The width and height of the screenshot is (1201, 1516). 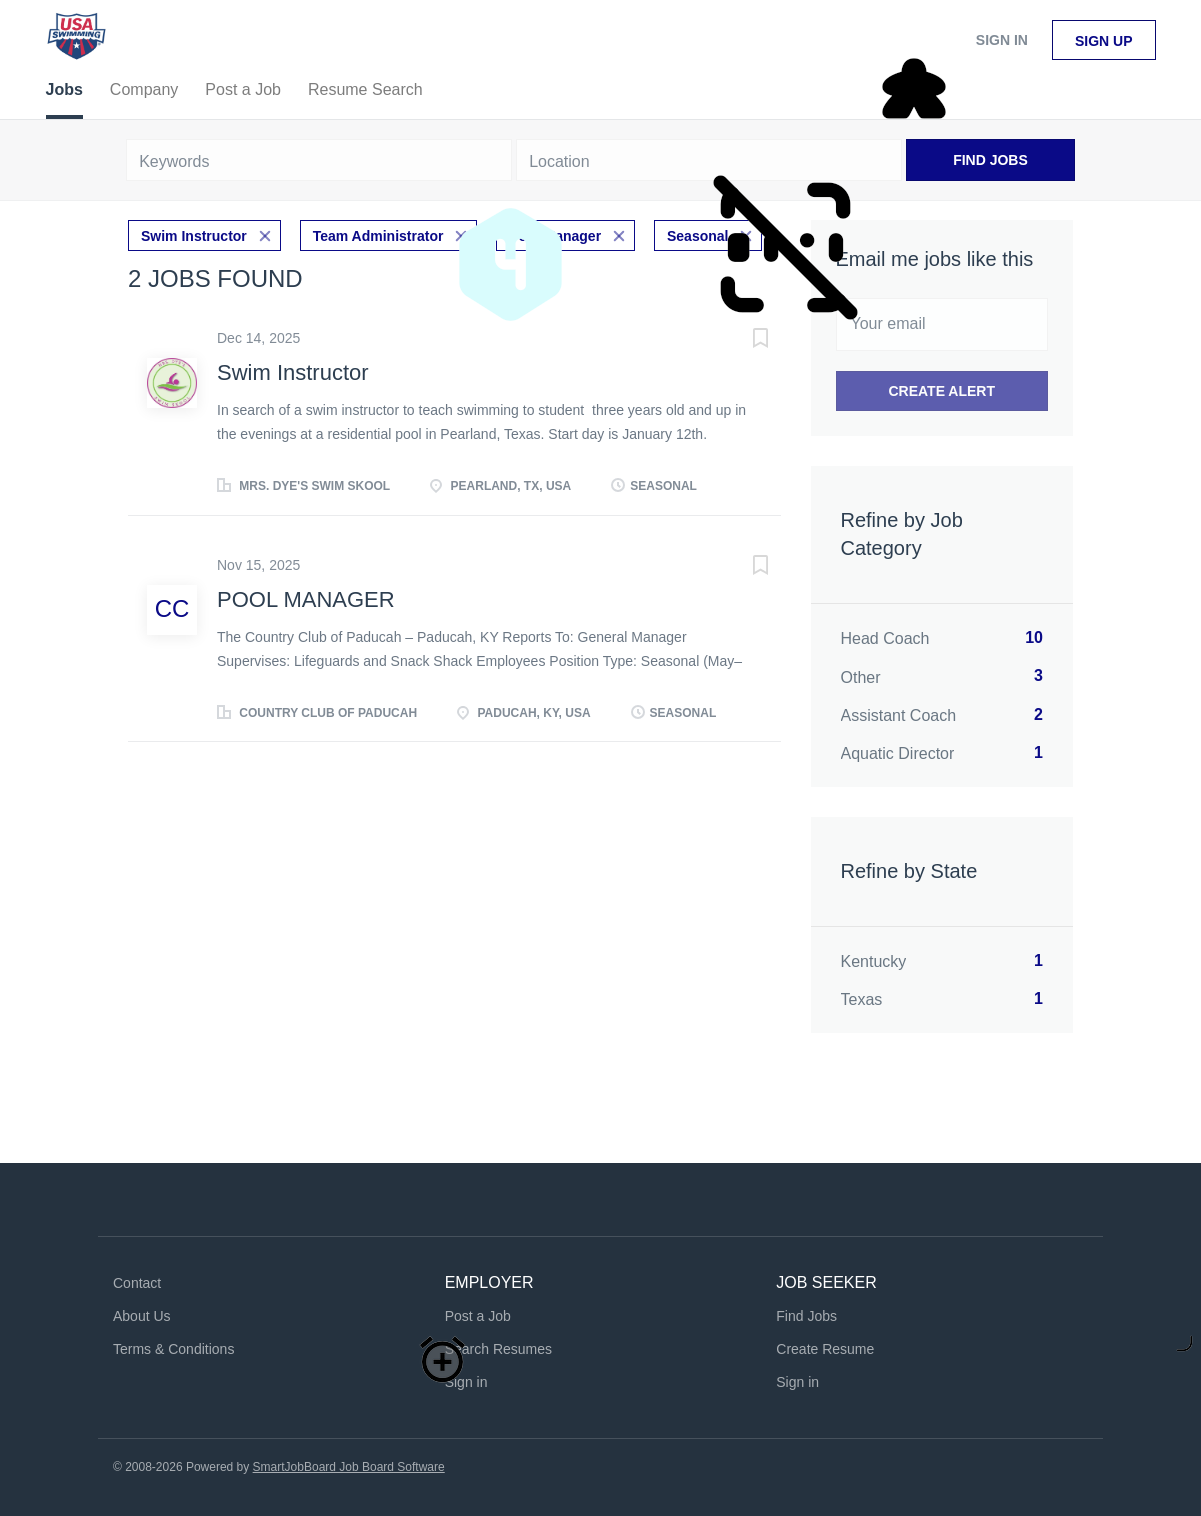 What do you see at coordinates (785, 247) in the screenshot?
I see `barcode scanning is disabled` at bounding box center [785, 247].